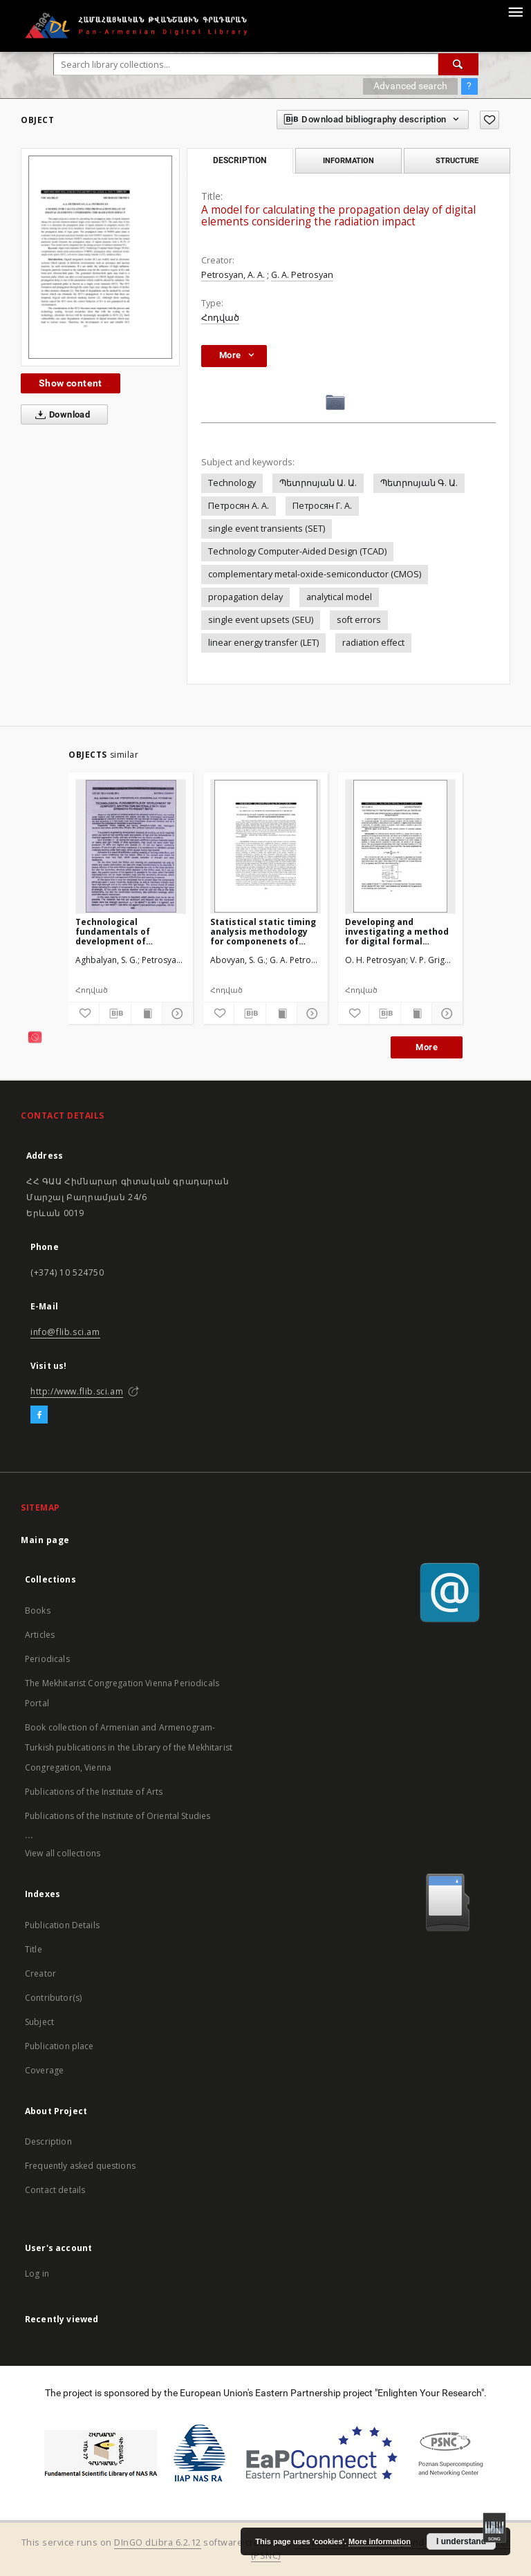 The image size is (531, 2576). Describe the element at coordinates (449, 1903) in the screenshot. I see `microSD or TransFlash memory card storage device` at that location.